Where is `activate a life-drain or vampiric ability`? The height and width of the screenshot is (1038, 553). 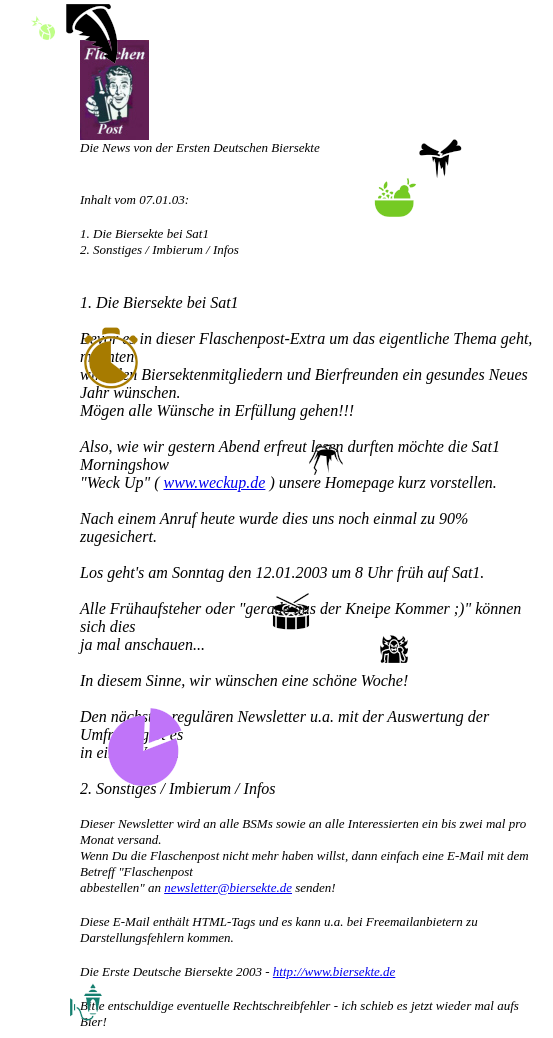
activate a life-drain or vampiric ability is located at coordinates (440, 158).